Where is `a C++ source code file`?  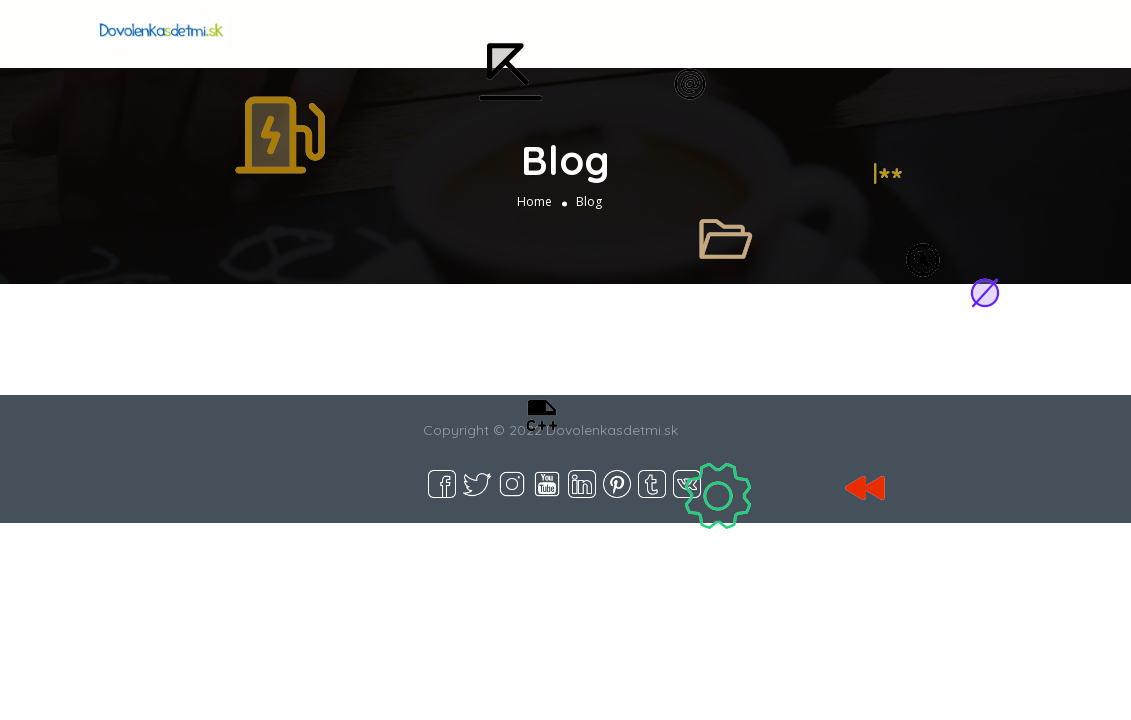 a C++ source code file is located at coordinates (542, 417).